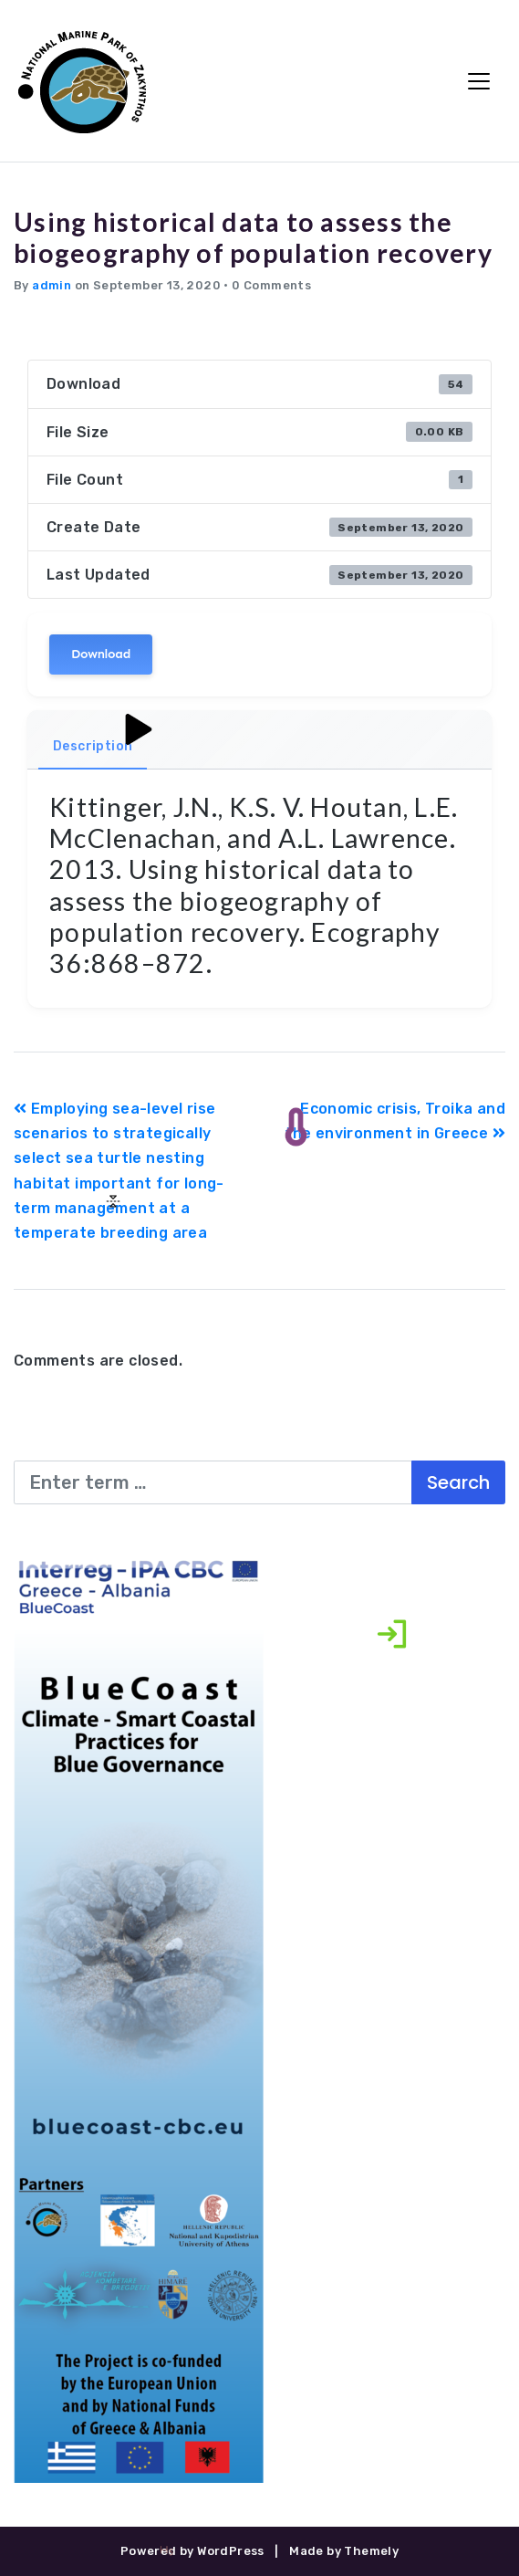 The width and height of the screenshot is (519, 2576). I want to click on start or resume media playback, so click(135, 729).